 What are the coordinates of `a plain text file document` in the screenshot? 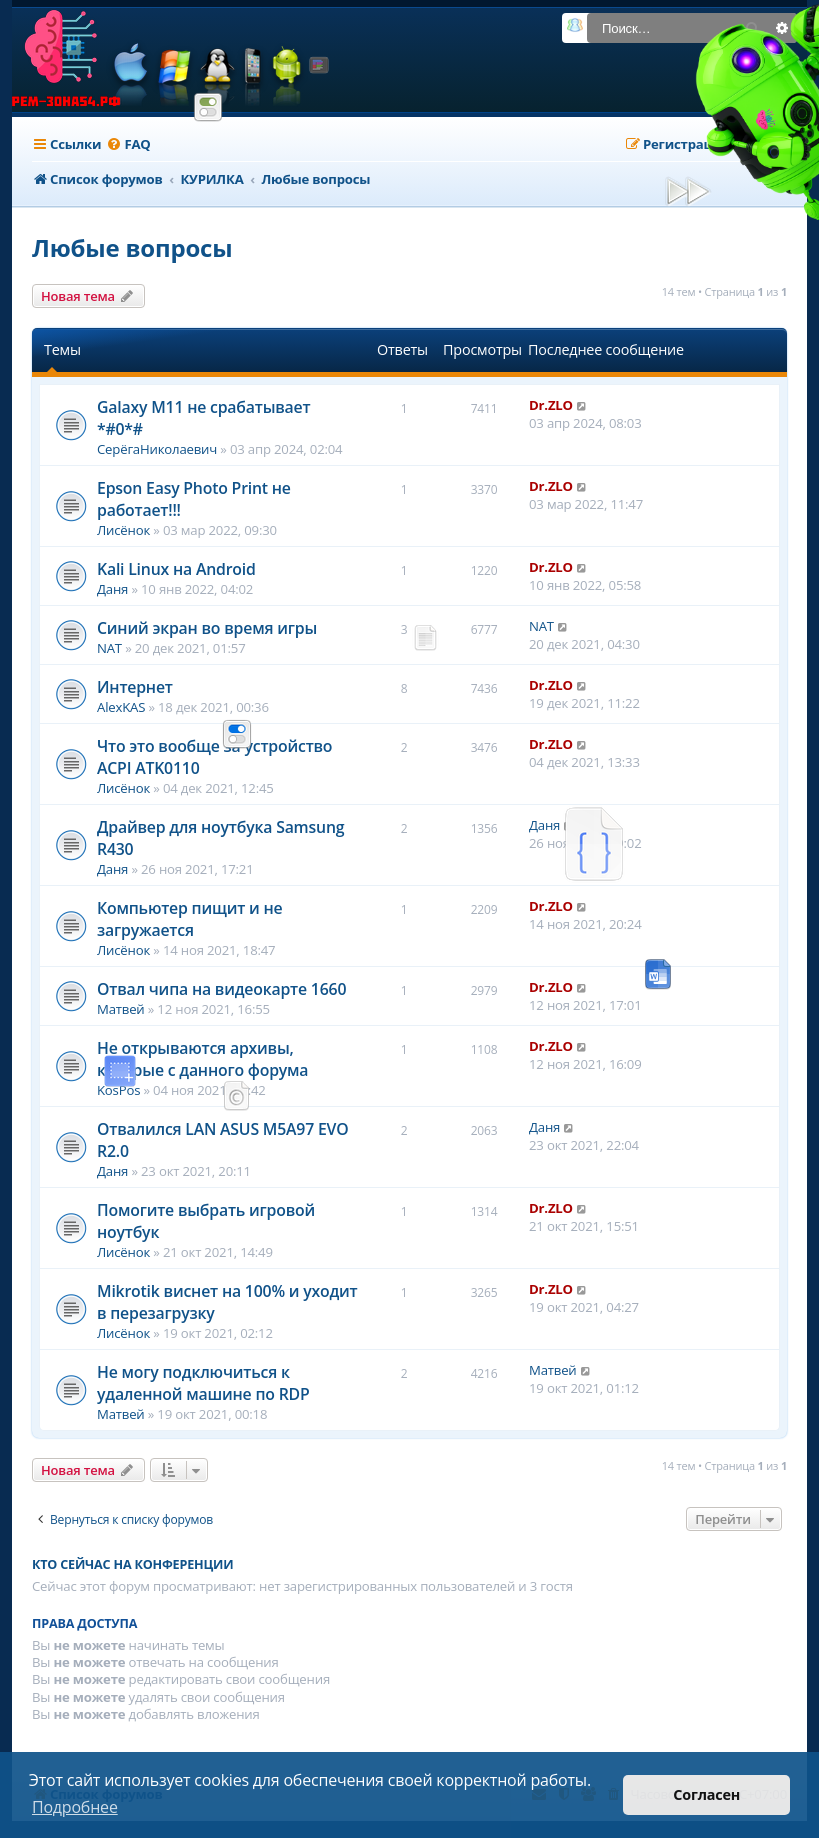 It's located at (425, 637).